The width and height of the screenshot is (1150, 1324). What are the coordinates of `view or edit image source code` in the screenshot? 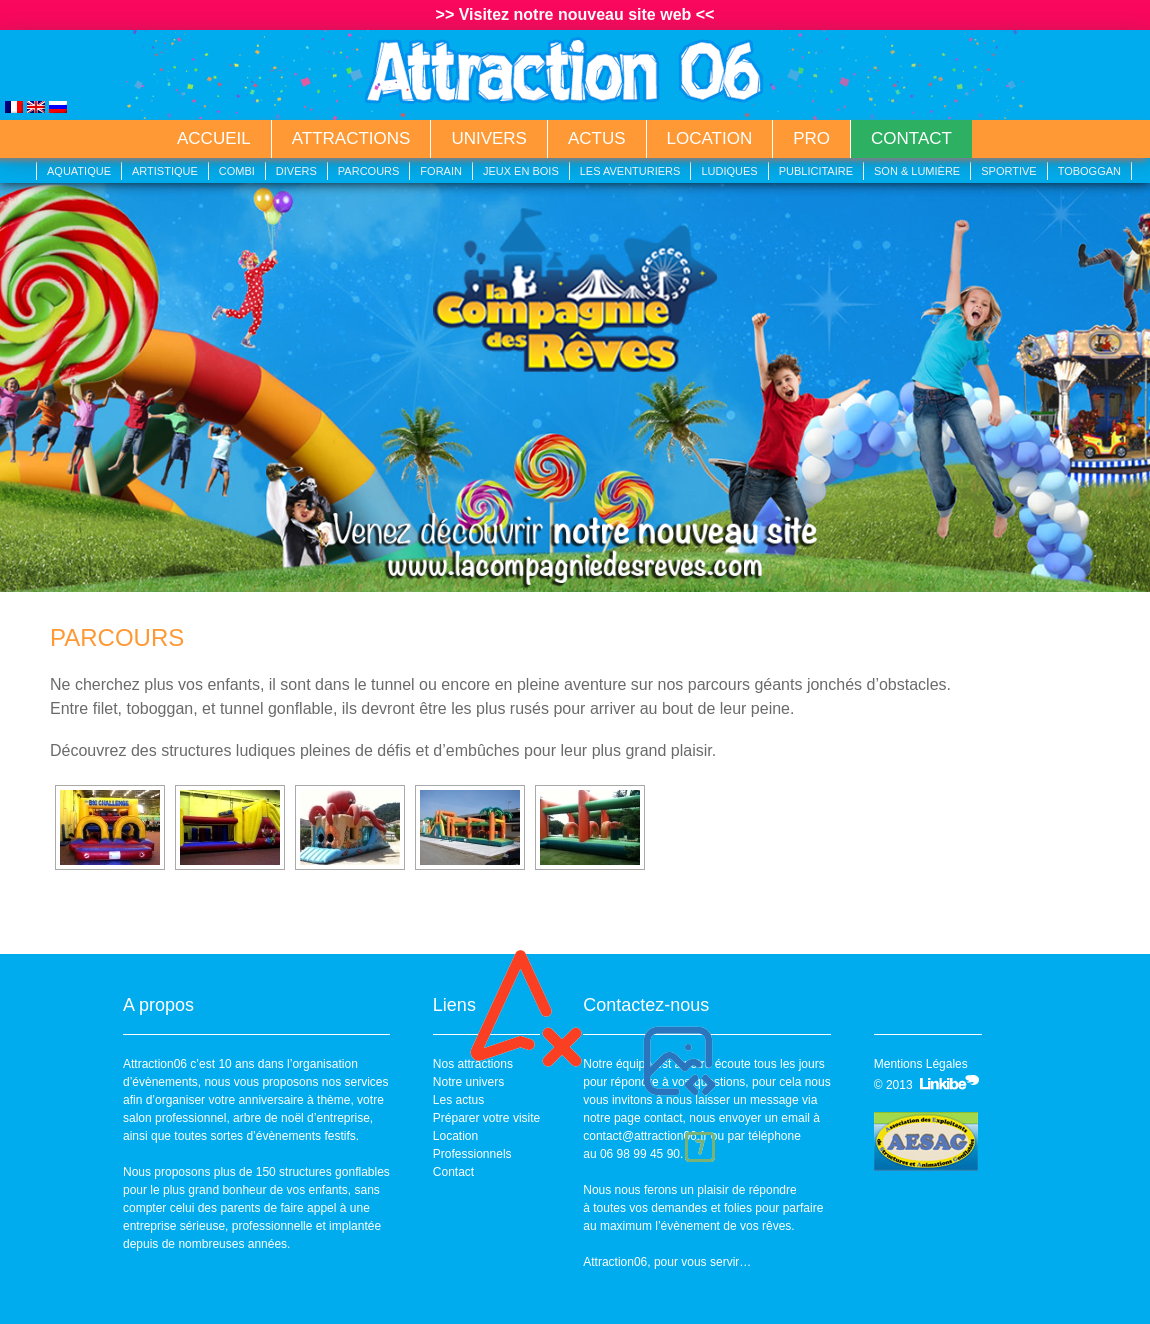 It's located at (678, 1061).